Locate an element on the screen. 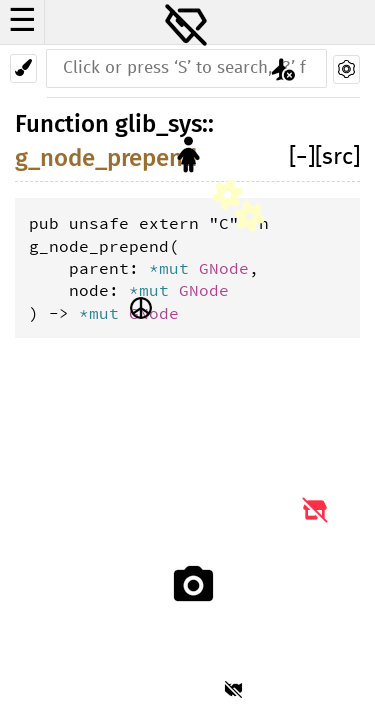 This screenshot has height=720, width=375. indicates agreement or partnership is cancelled is located at coordinates (233, 689).